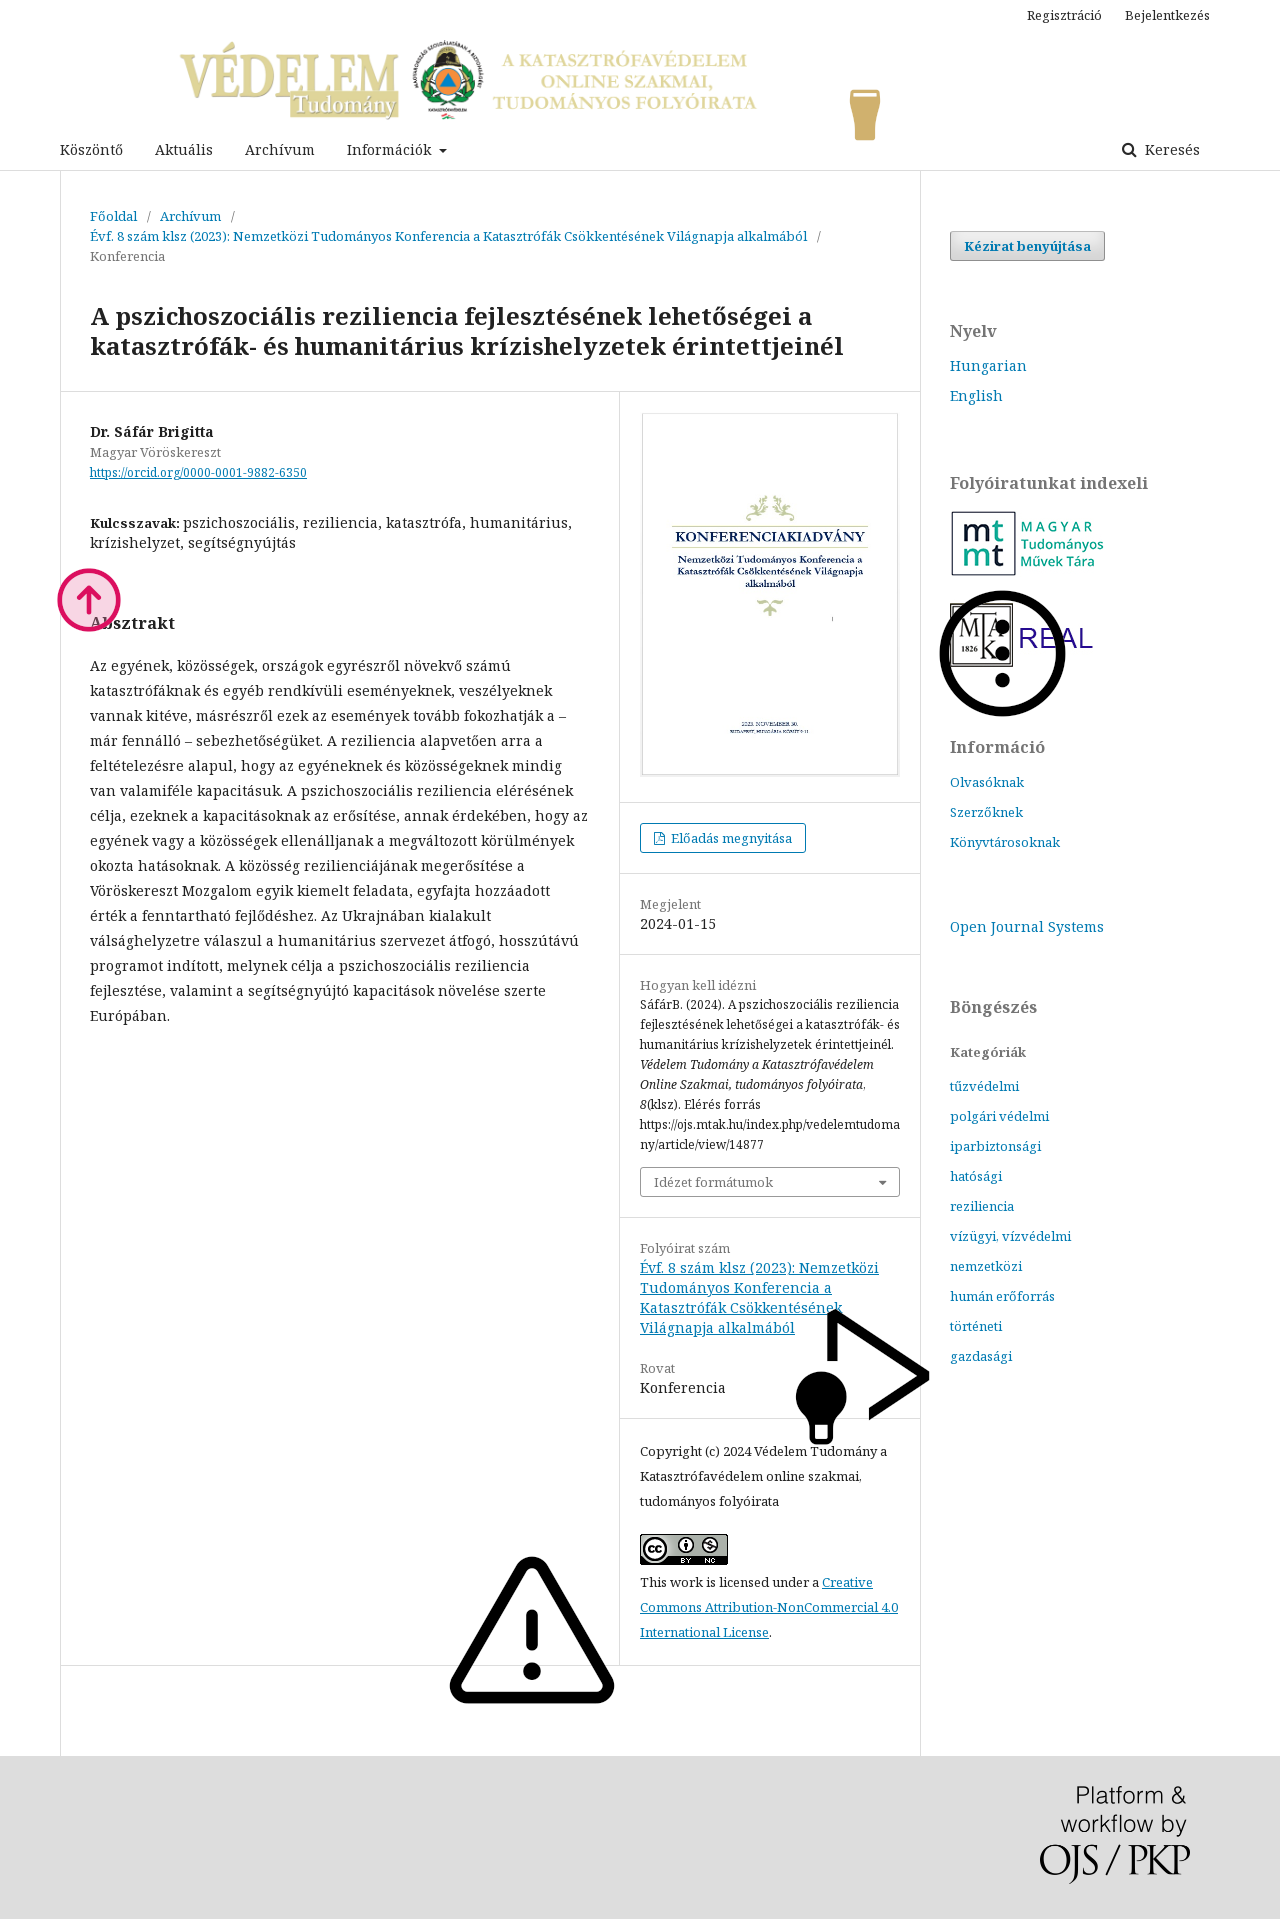  What do you see at coordinates (858, 1371) in the screenshot?
I see `run tests with code coverage` at bounding box center [858, 1371].